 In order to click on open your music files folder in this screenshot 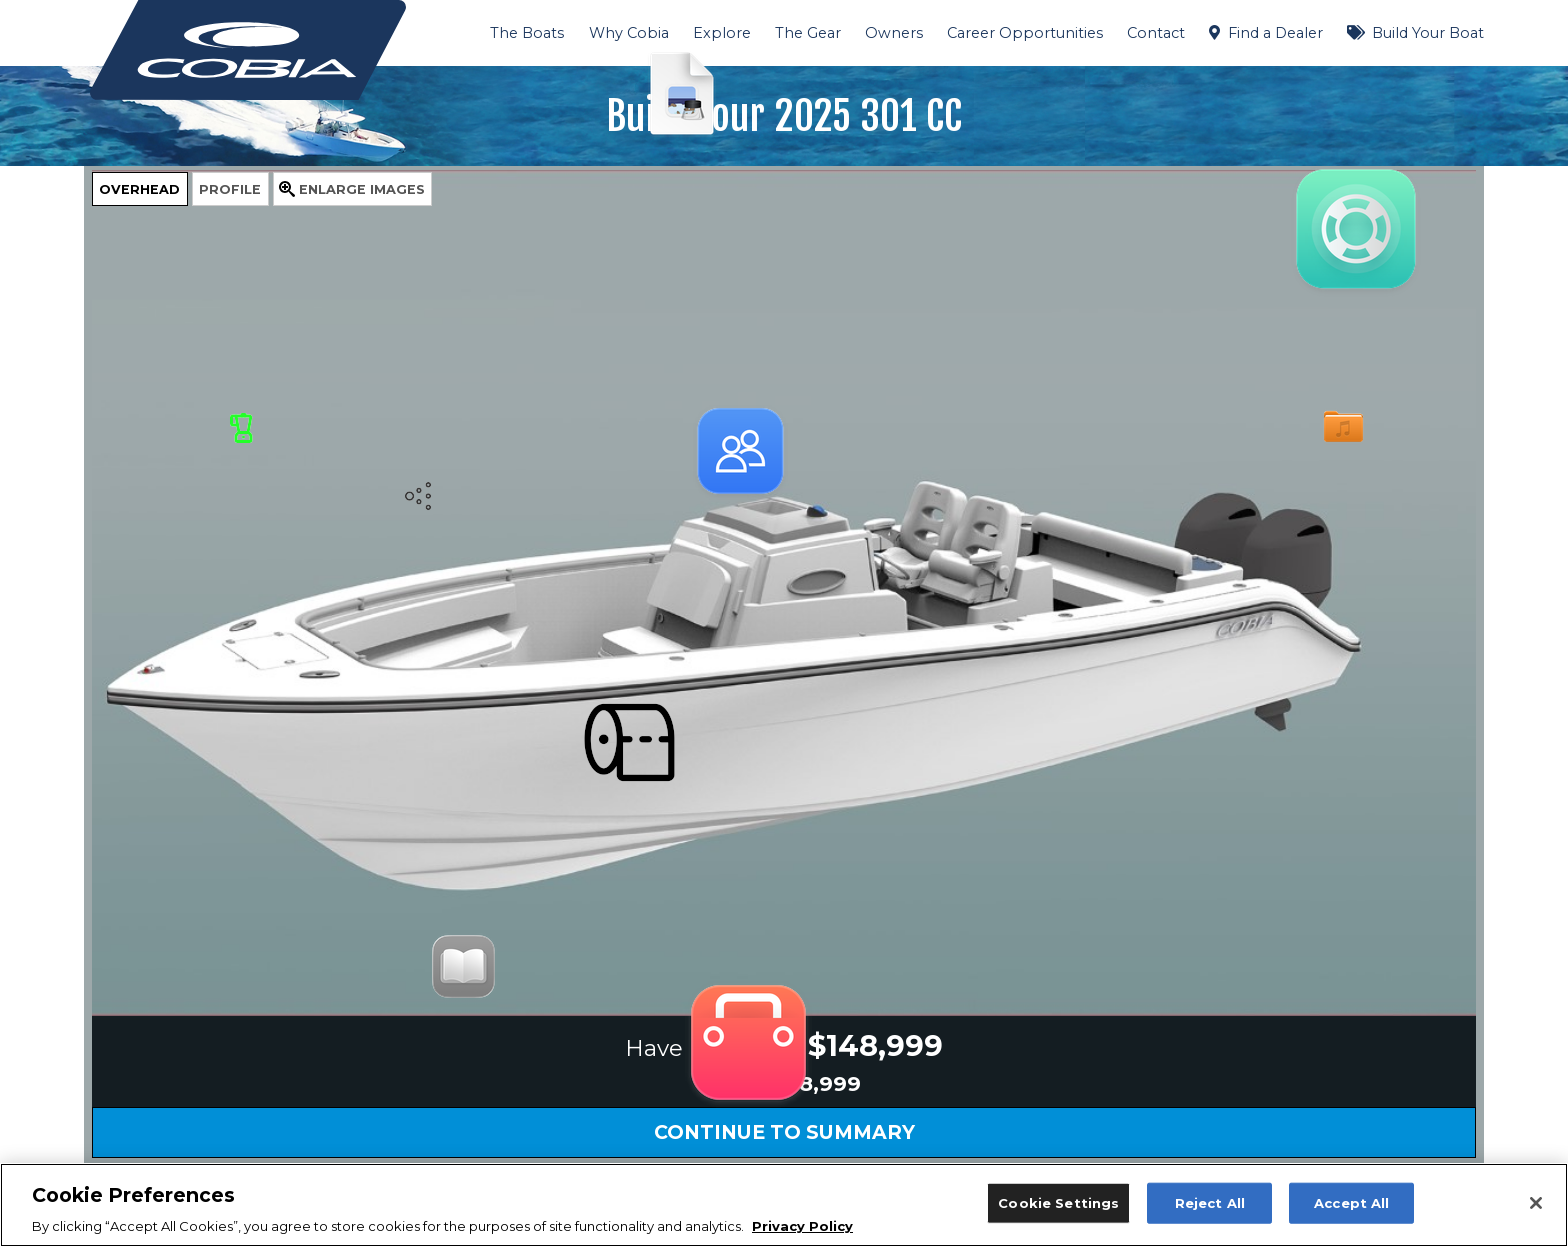, I will do `click(1343, 426)`.